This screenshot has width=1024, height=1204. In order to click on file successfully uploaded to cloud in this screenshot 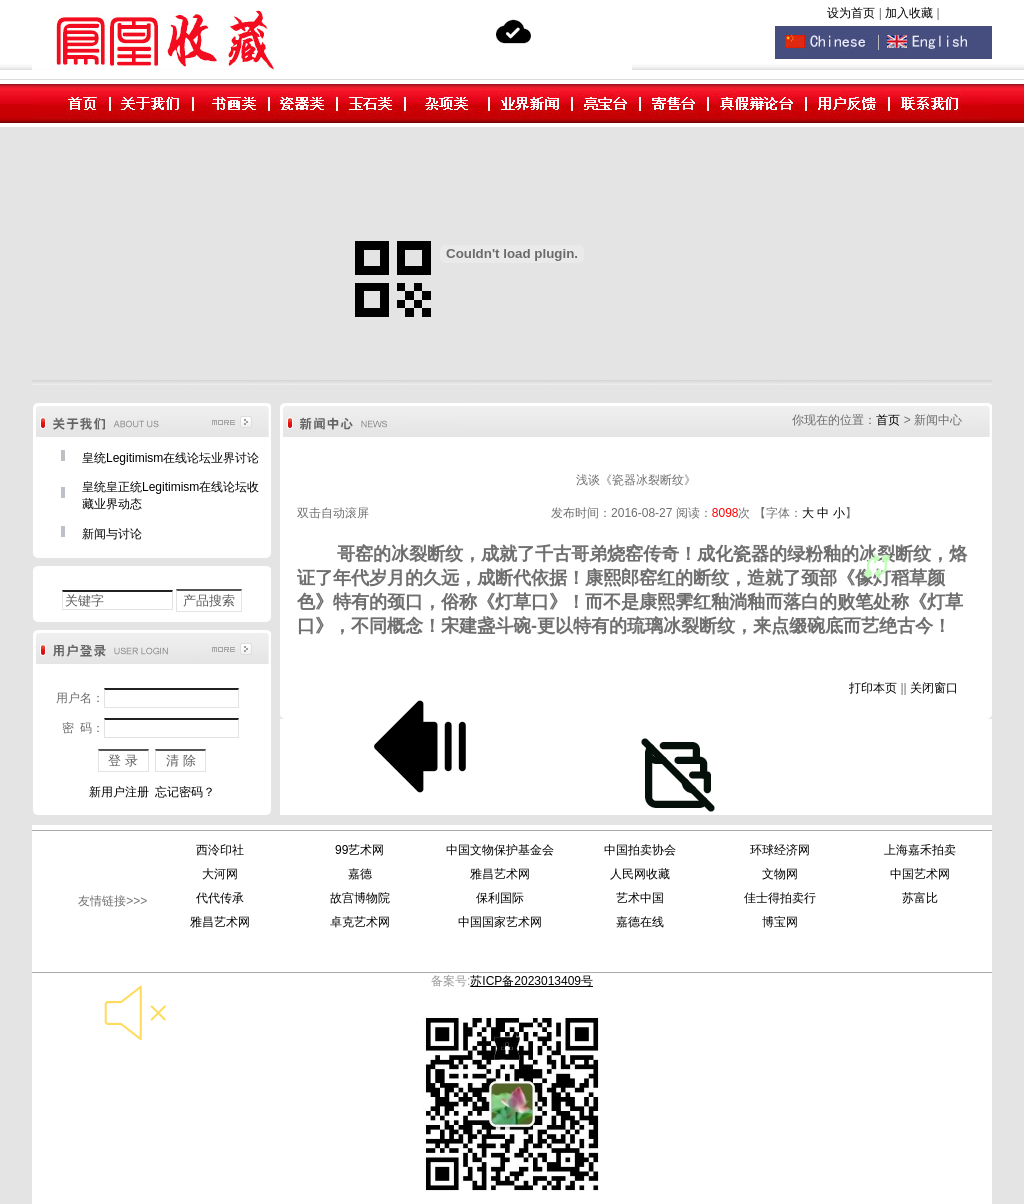, I will do `click(513, 31)`.